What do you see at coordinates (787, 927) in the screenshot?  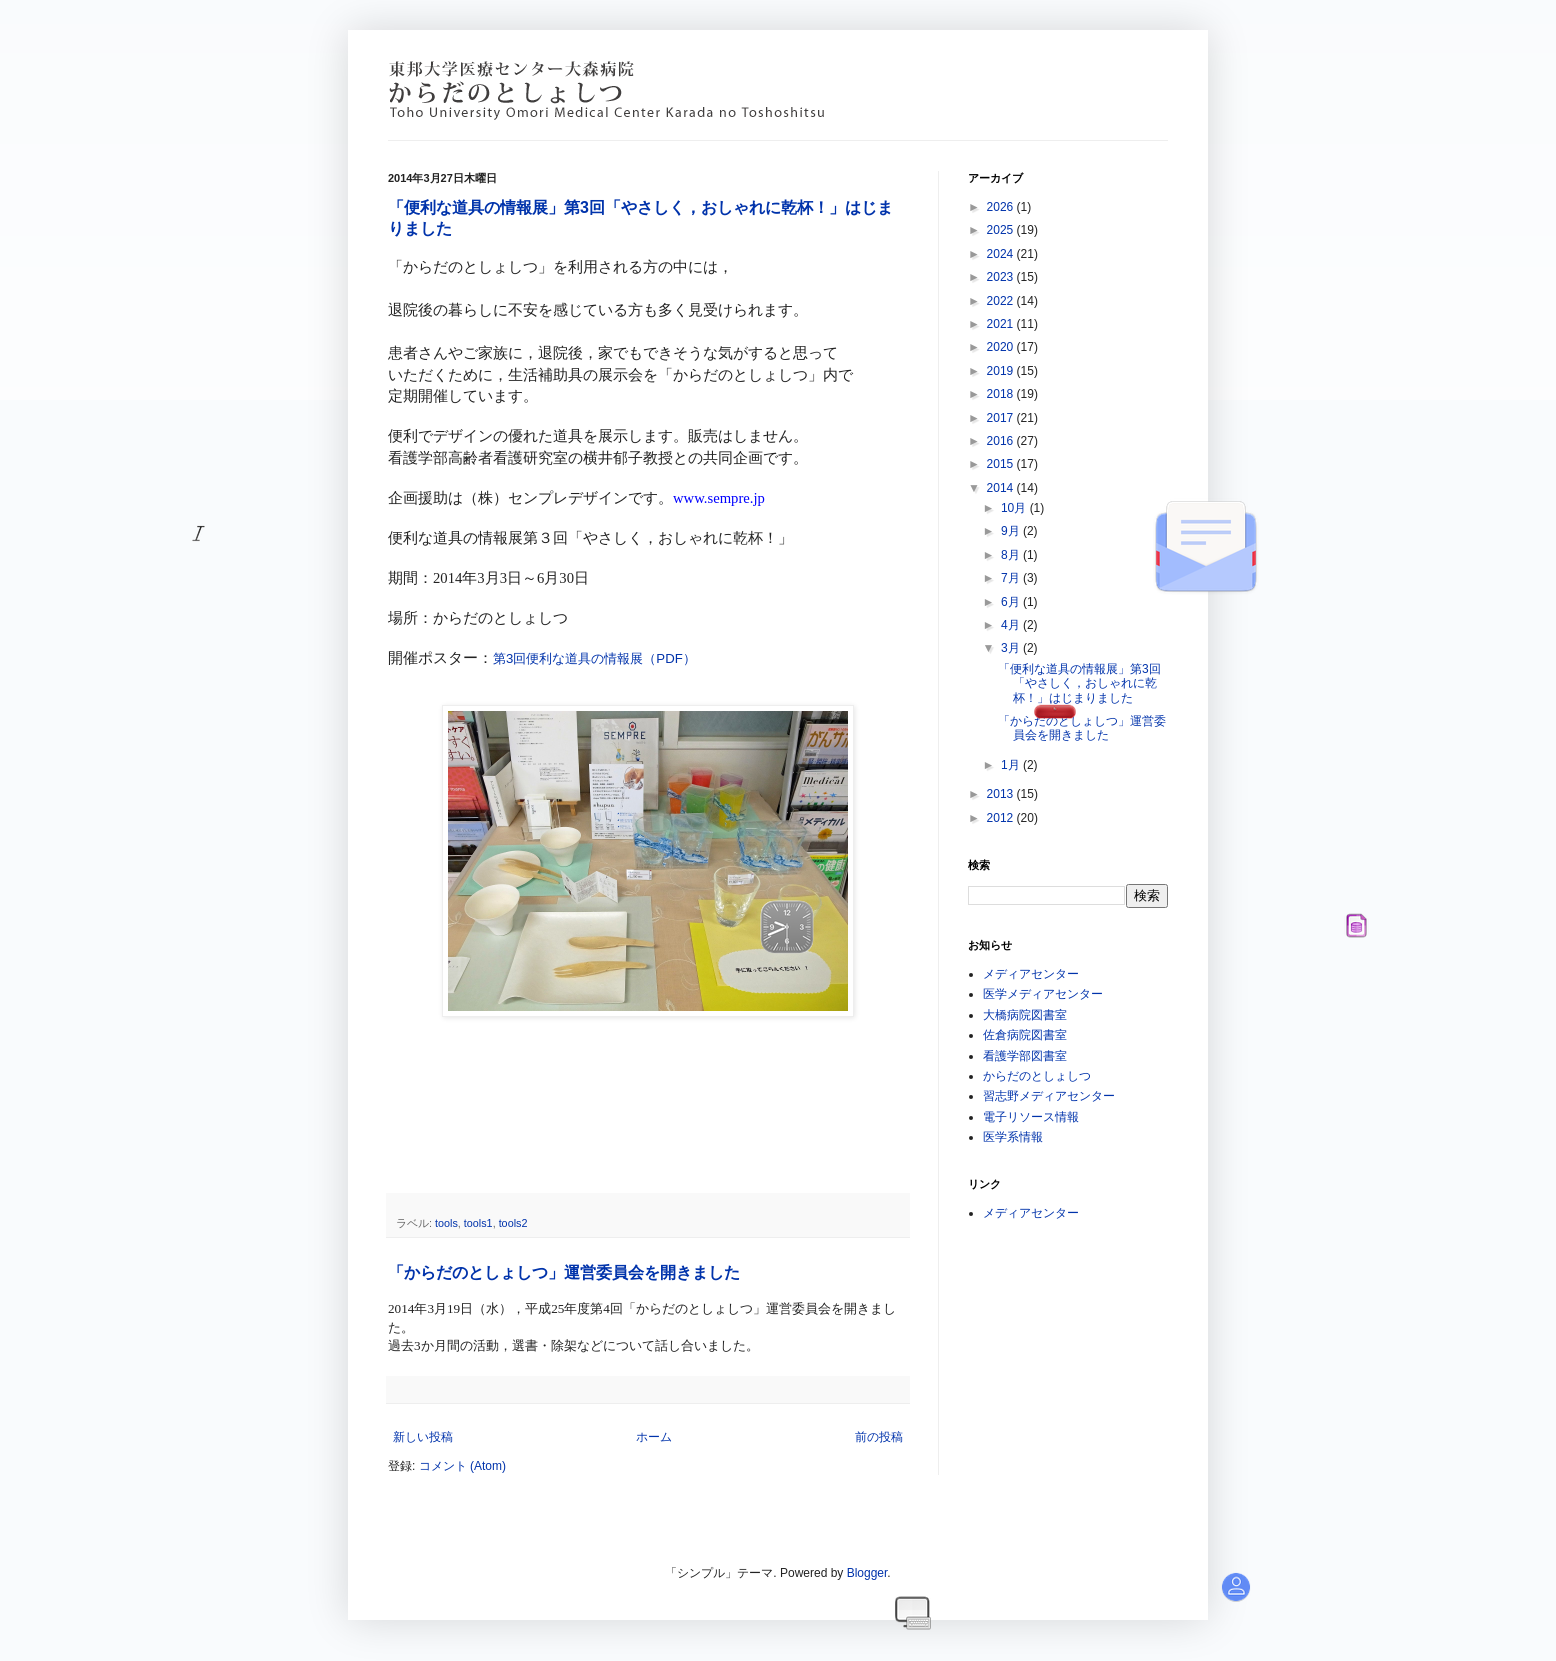 I see `open the clock app` at bounding box center [787, 927].